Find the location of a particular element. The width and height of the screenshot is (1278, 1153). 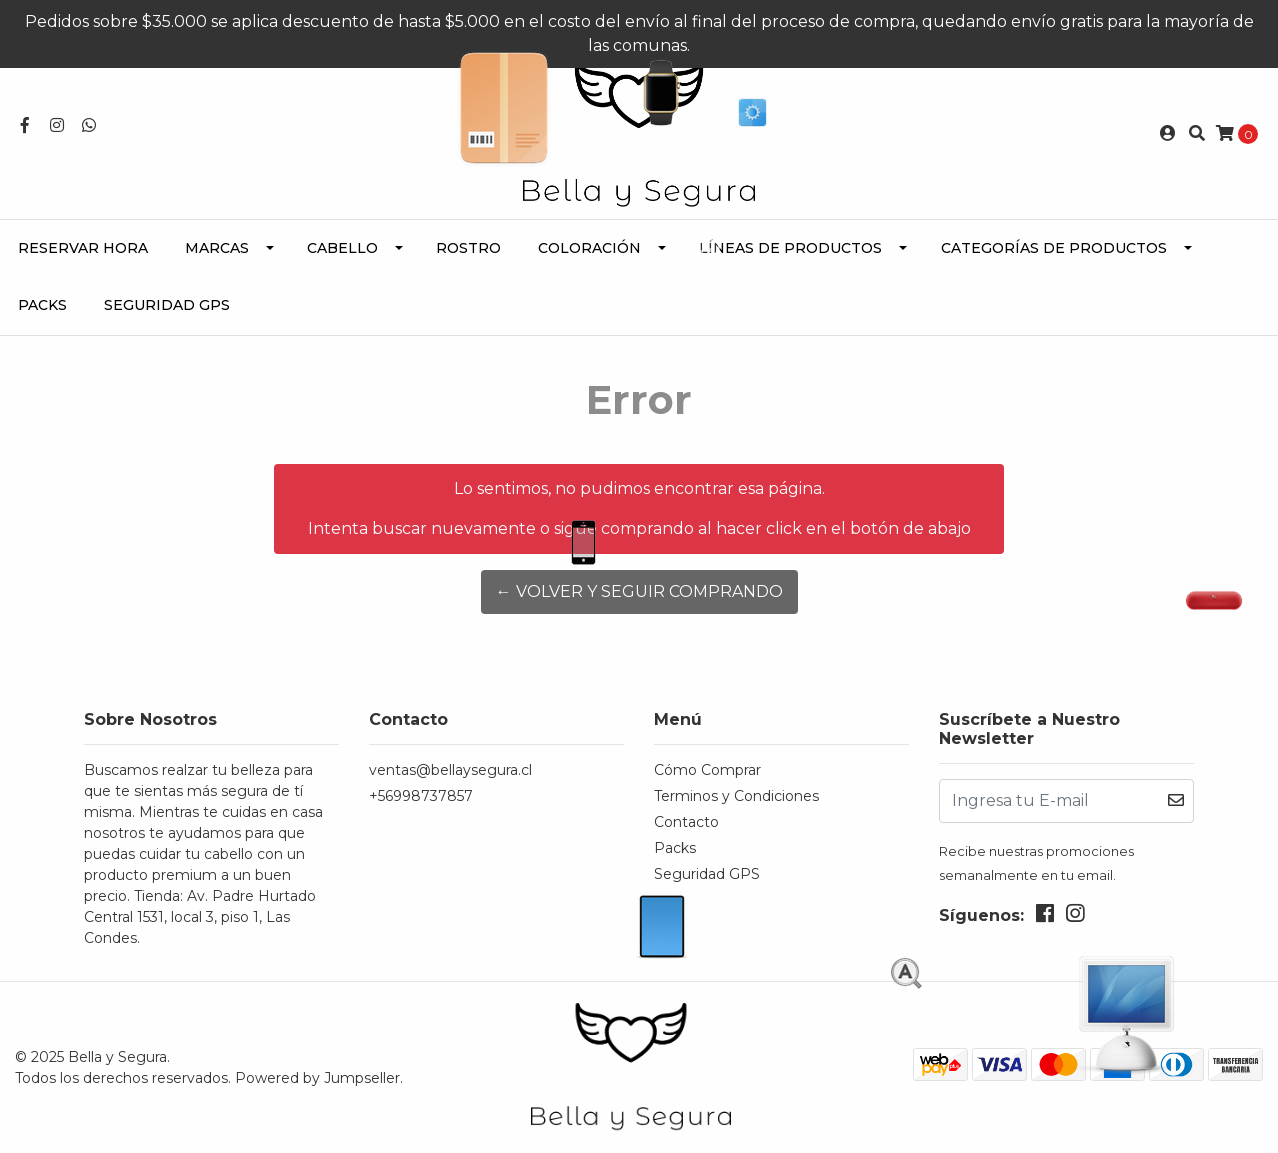

iPhone device in sidebar navigation is located at coordinates (583, 542).